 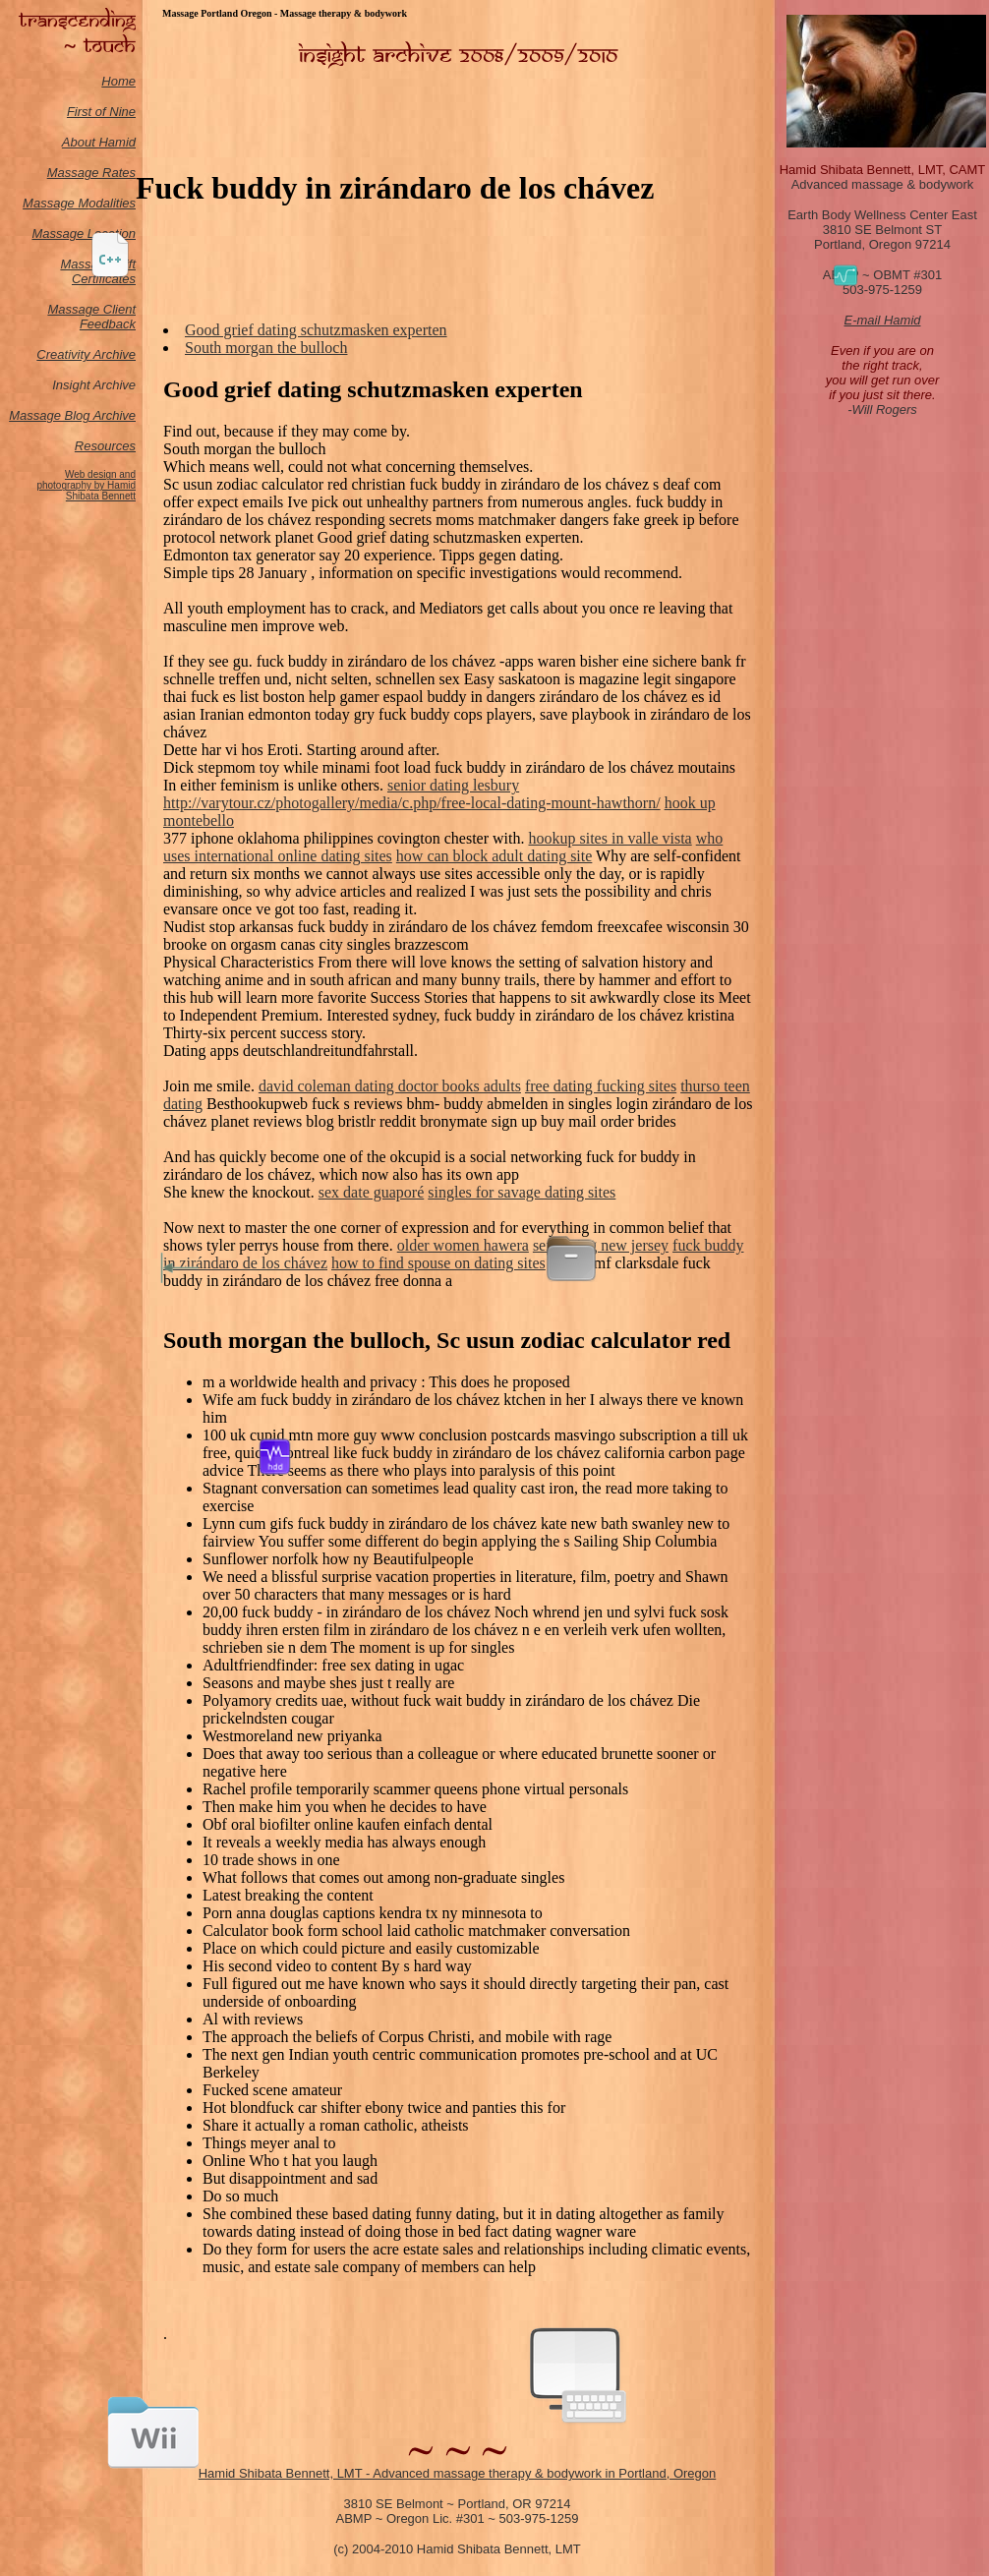 I want to click on go to the first item in a list or sequence, so click(x=179, y=1267).